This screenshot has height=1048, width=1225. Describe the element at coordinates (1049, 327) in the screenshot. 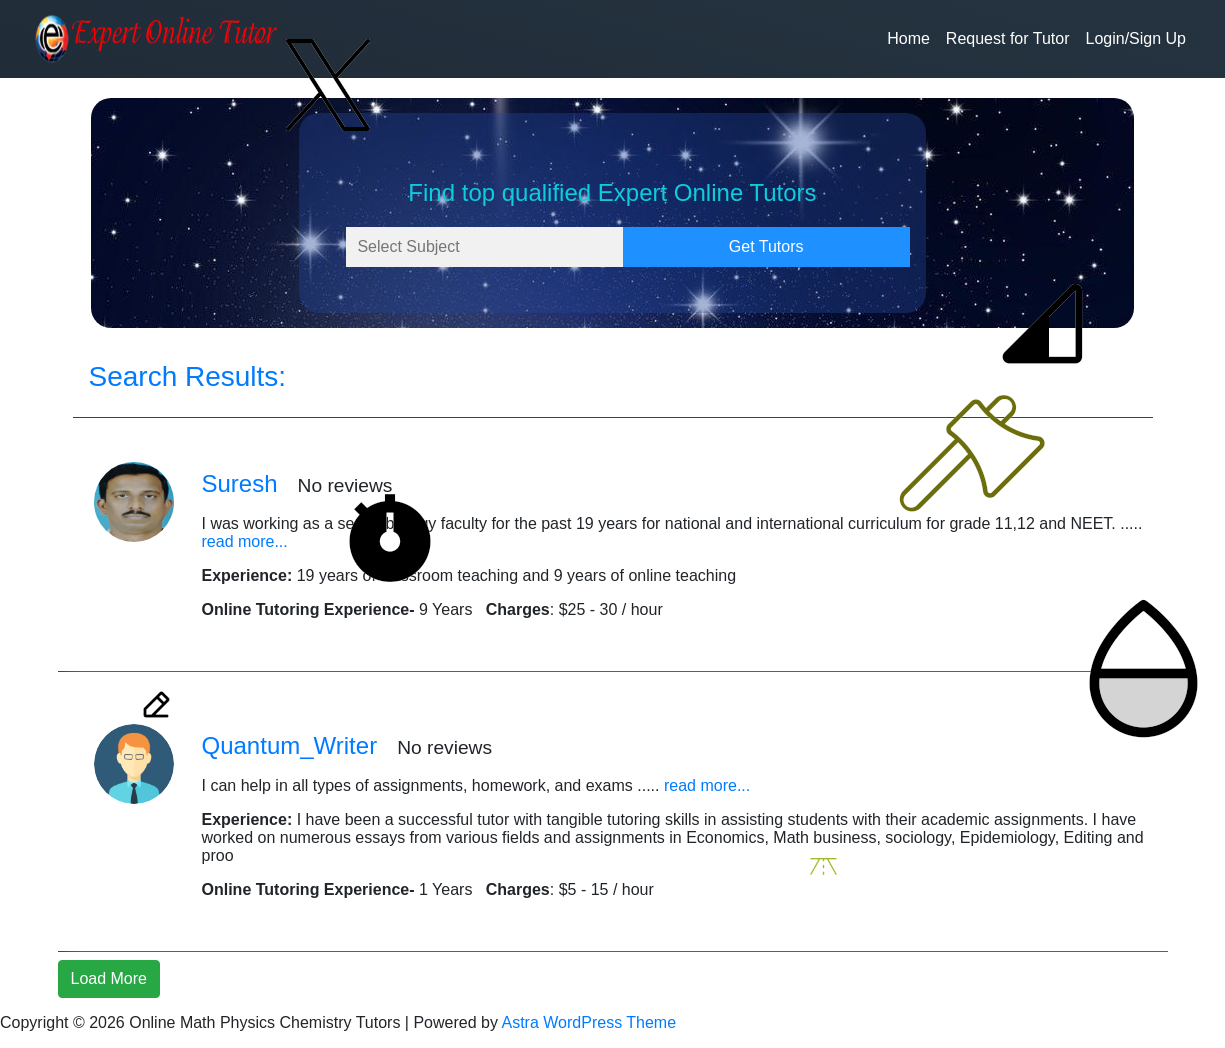

I see `indicates medium cellular signal strength` at that location.